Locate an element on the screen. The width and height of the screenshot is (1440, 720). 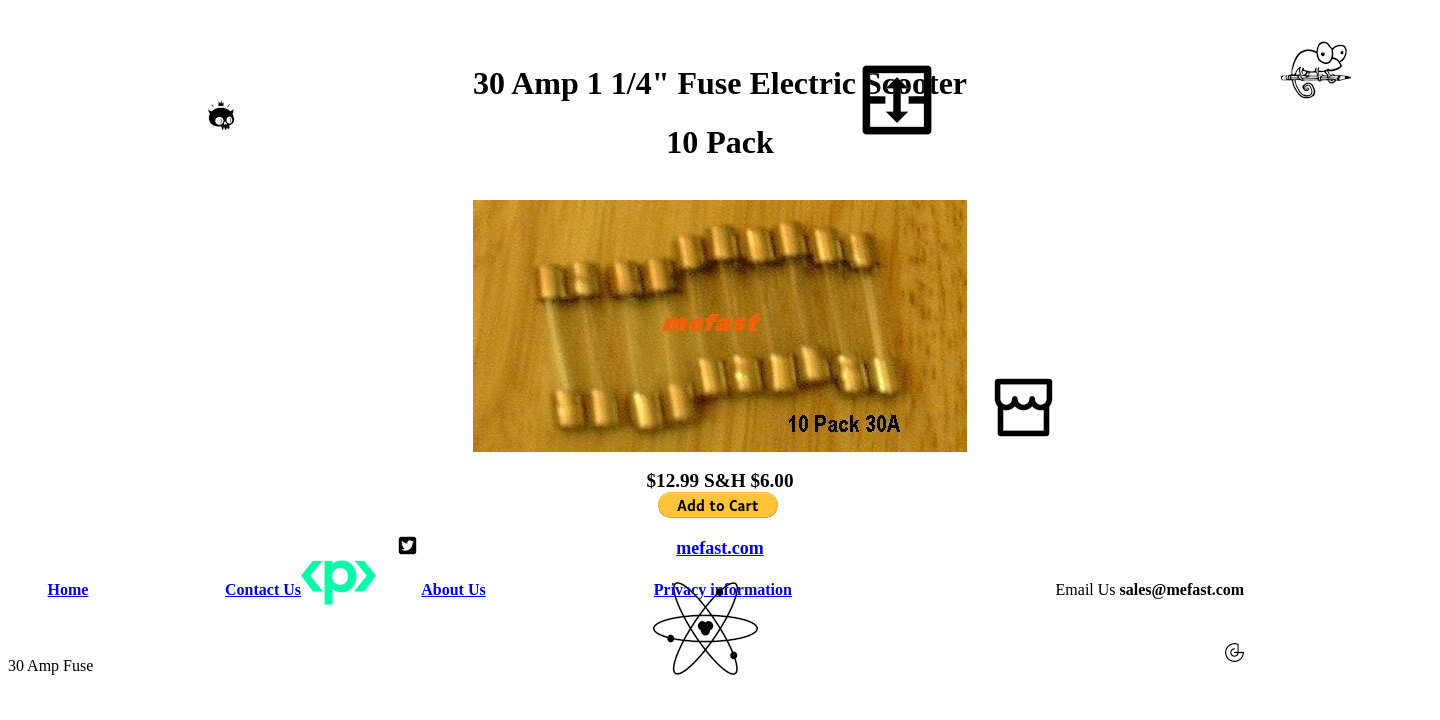
share to Twitter is located at coordinates (407, 545).